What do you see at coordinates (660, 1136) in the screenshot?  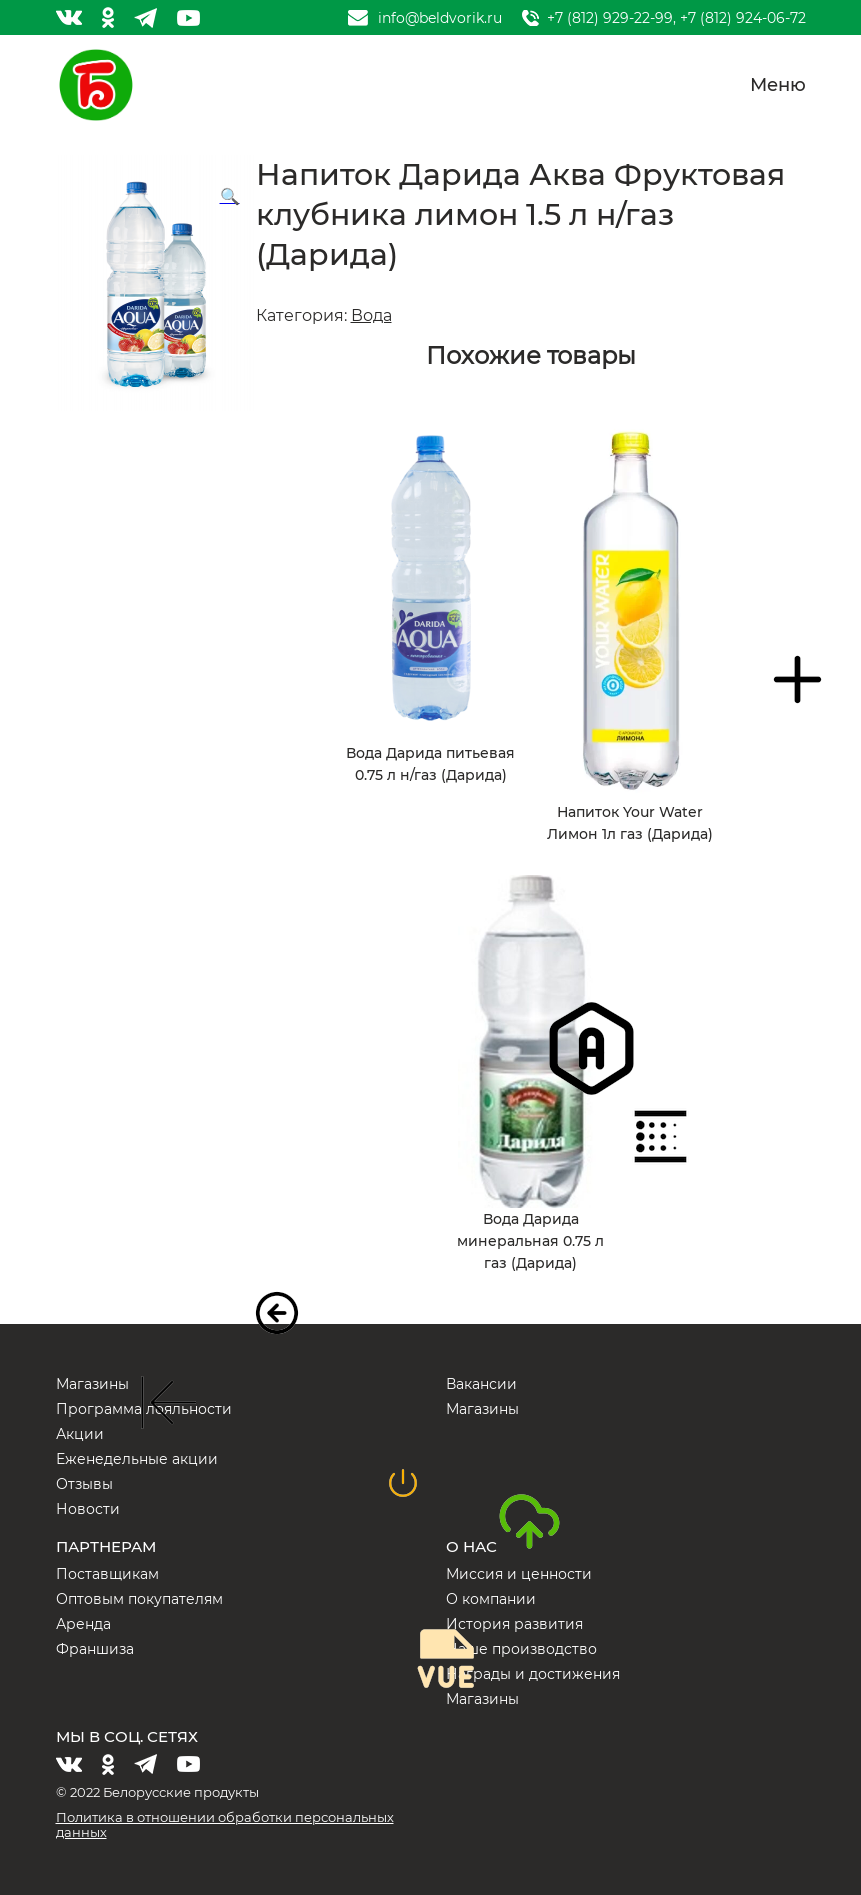 I see `apply linear blur effect to image` at bounding box center [660, 1136].